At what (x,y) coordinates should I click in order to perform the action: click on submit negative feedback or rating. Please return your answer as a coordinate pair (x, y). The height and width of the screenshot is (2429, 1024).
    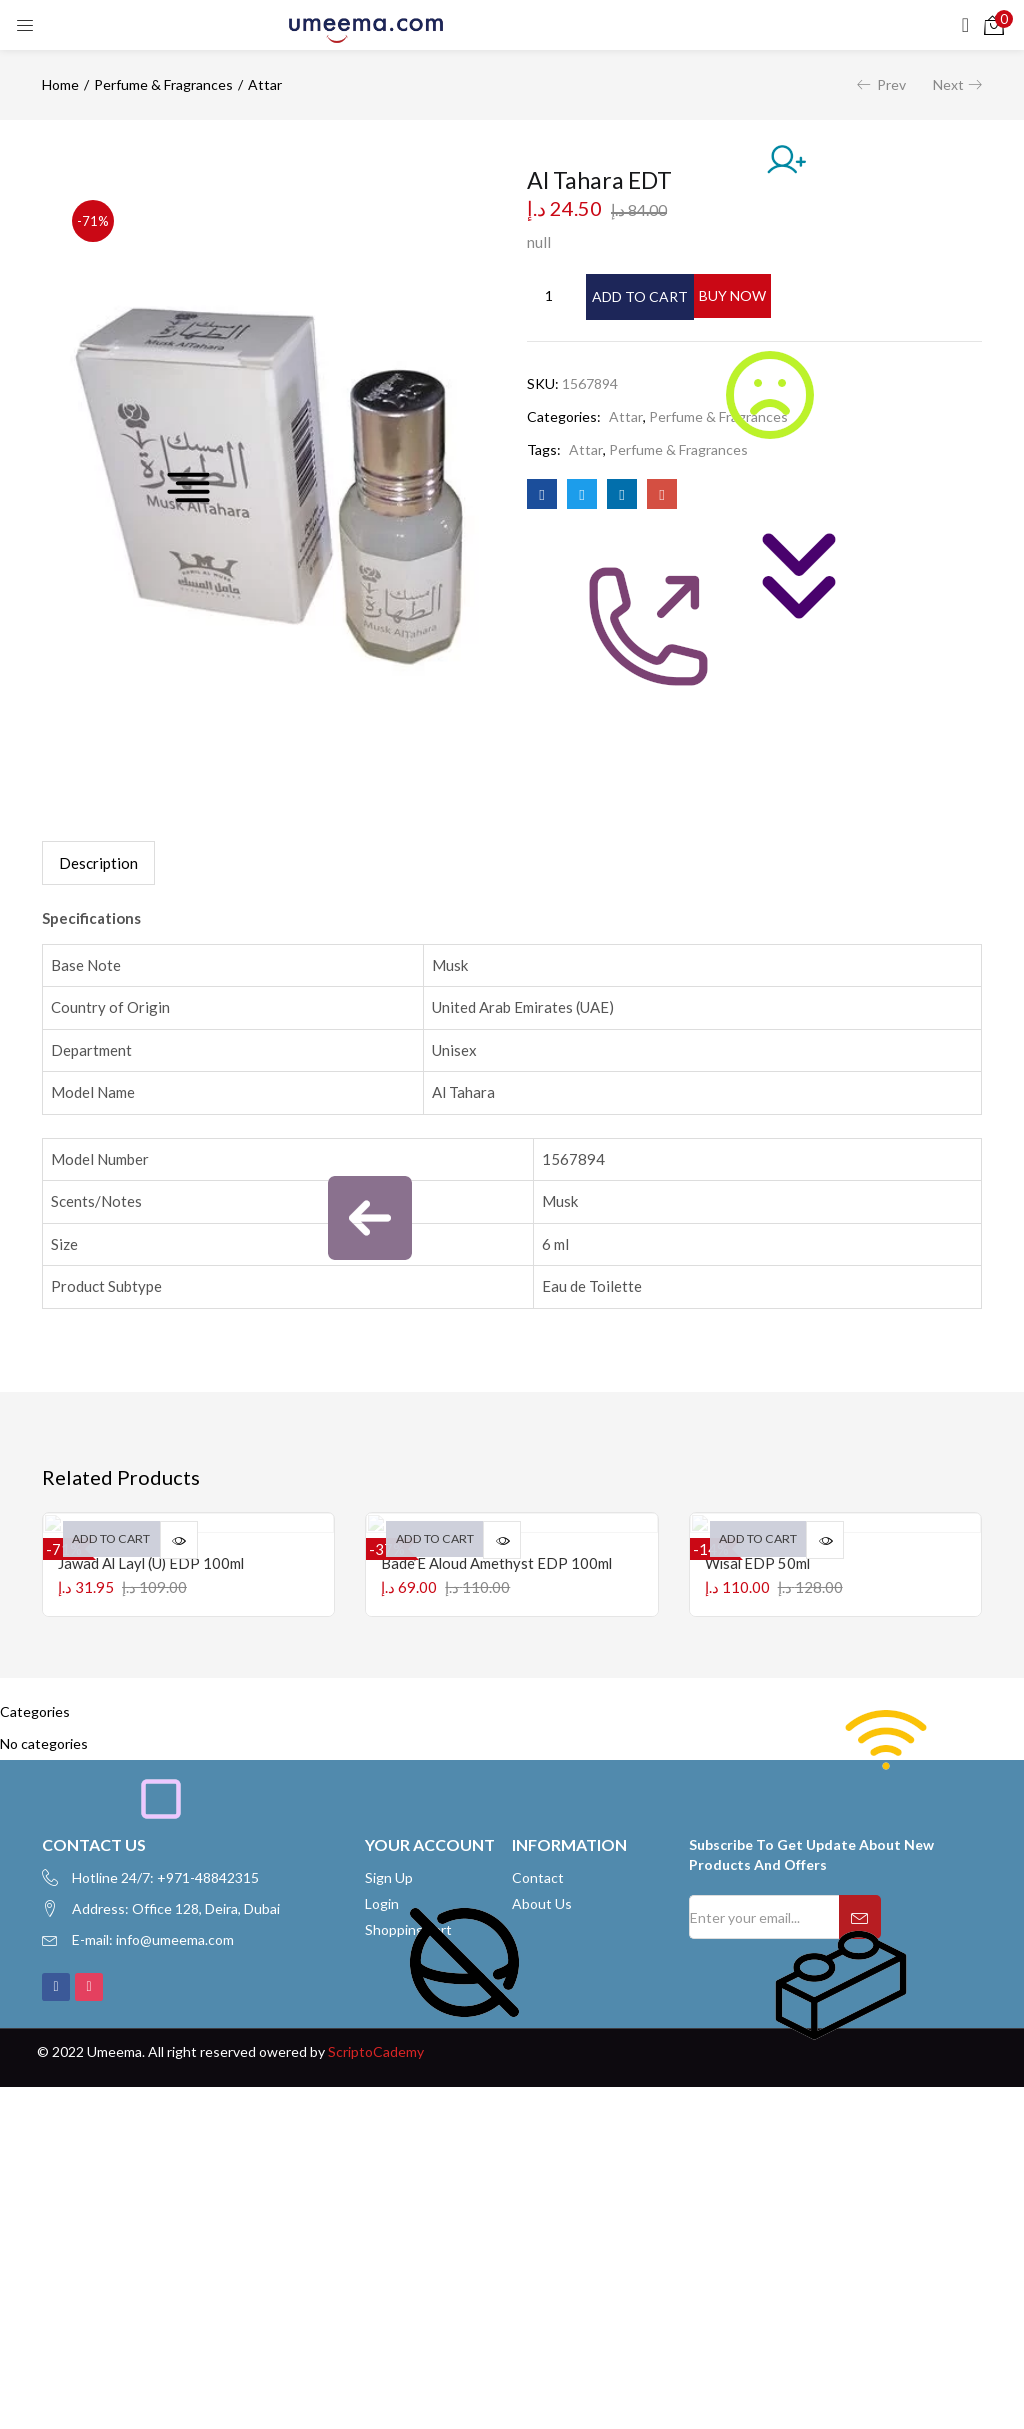
    Looking at the image, I should click on (770, 395).